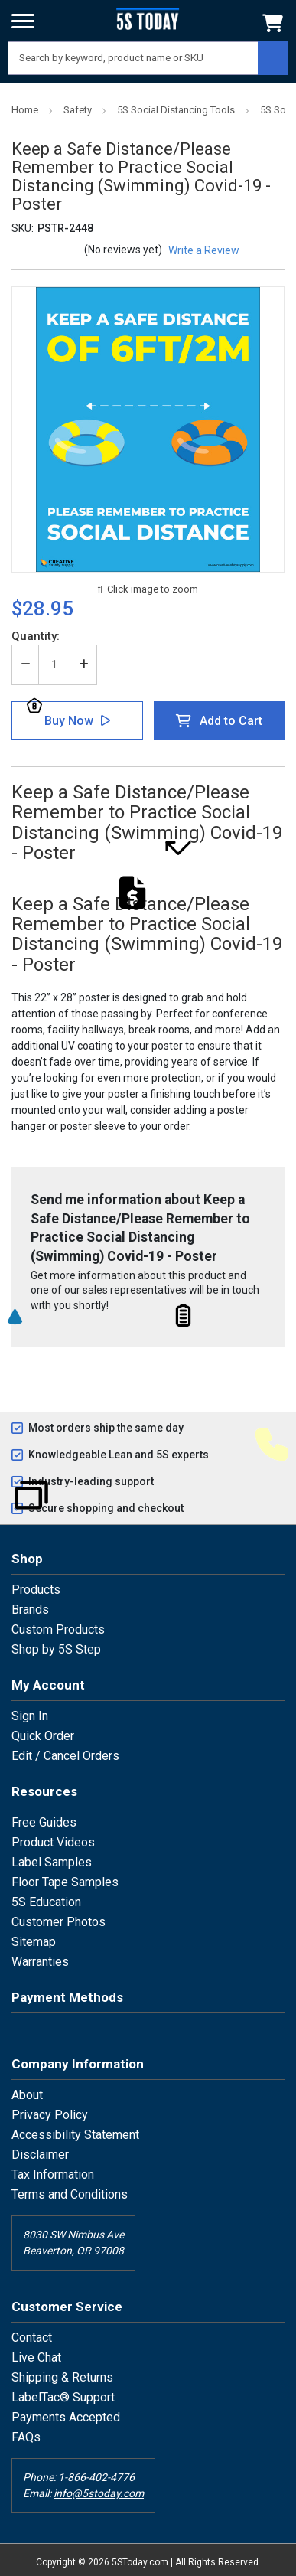 This screenshot has height=2576, width=296. I want to click on indicates a traffic cone or construction zone, so click(15, 1317).